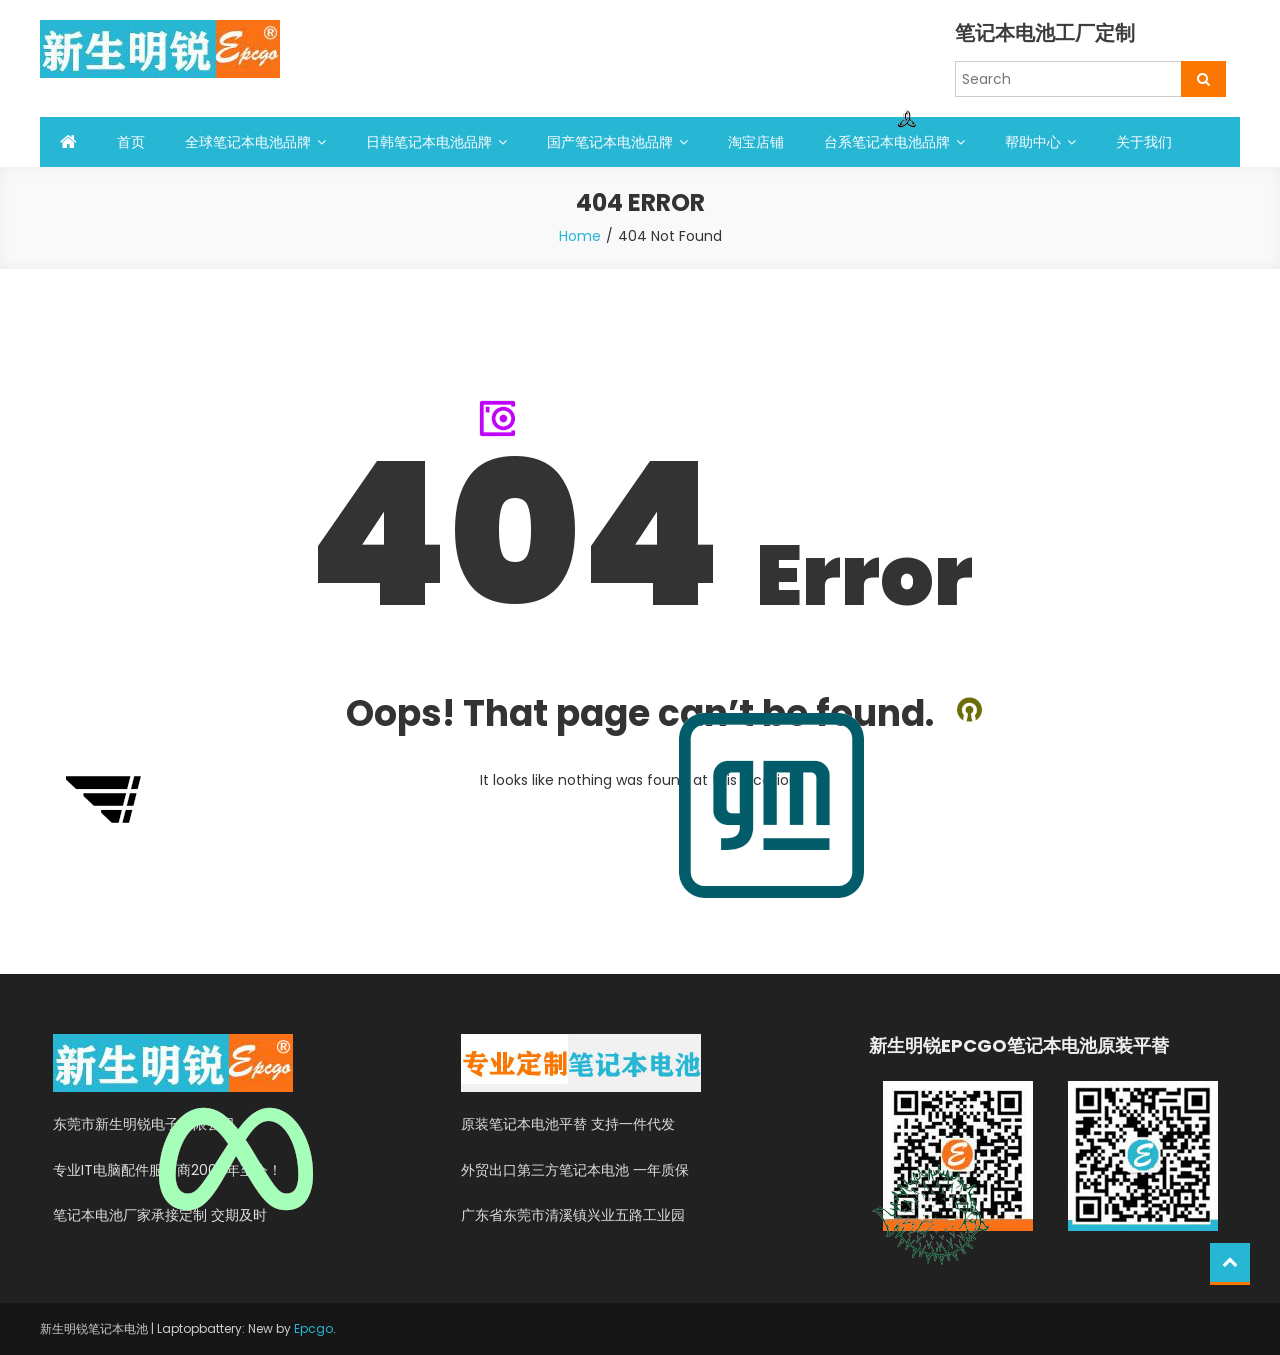  I want to click on OpenBSD operating system logo, so click(930, 1214).